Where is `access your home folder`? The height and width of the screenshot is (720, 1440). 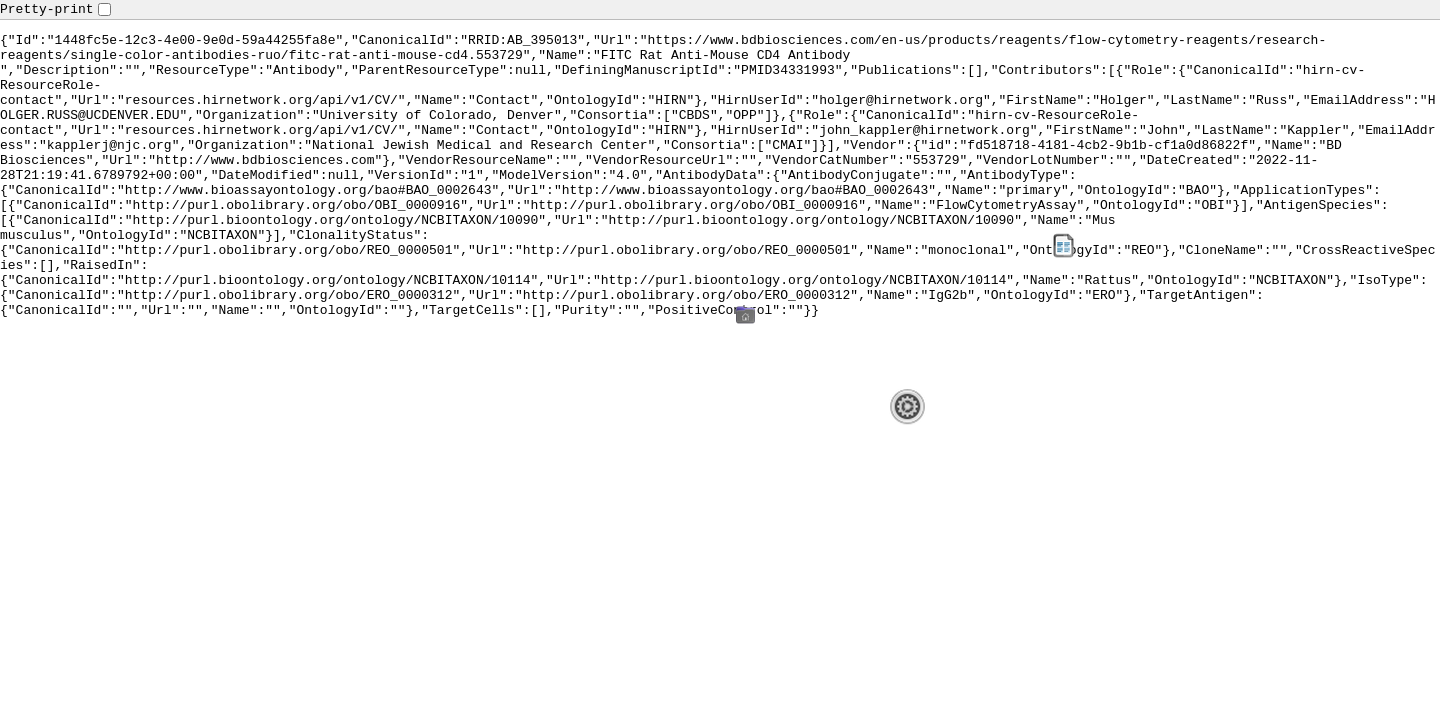 access your home folder is located at coordinates (745, 314).